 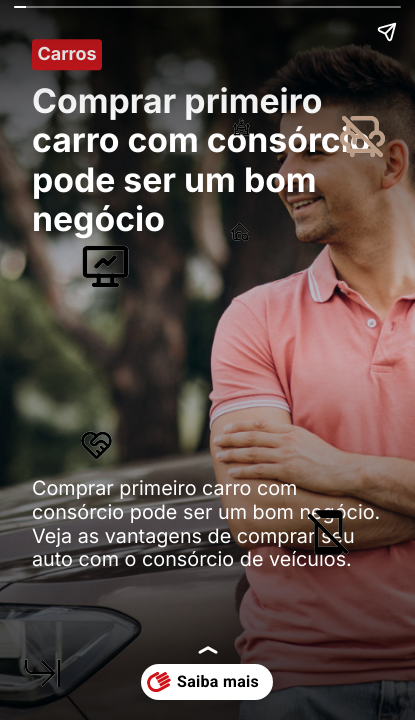 What do you see at coordinates (241, 127) in the screenshot?
I see `indicates a mosque or islamic place of worship` at bounding box center [241, 127].